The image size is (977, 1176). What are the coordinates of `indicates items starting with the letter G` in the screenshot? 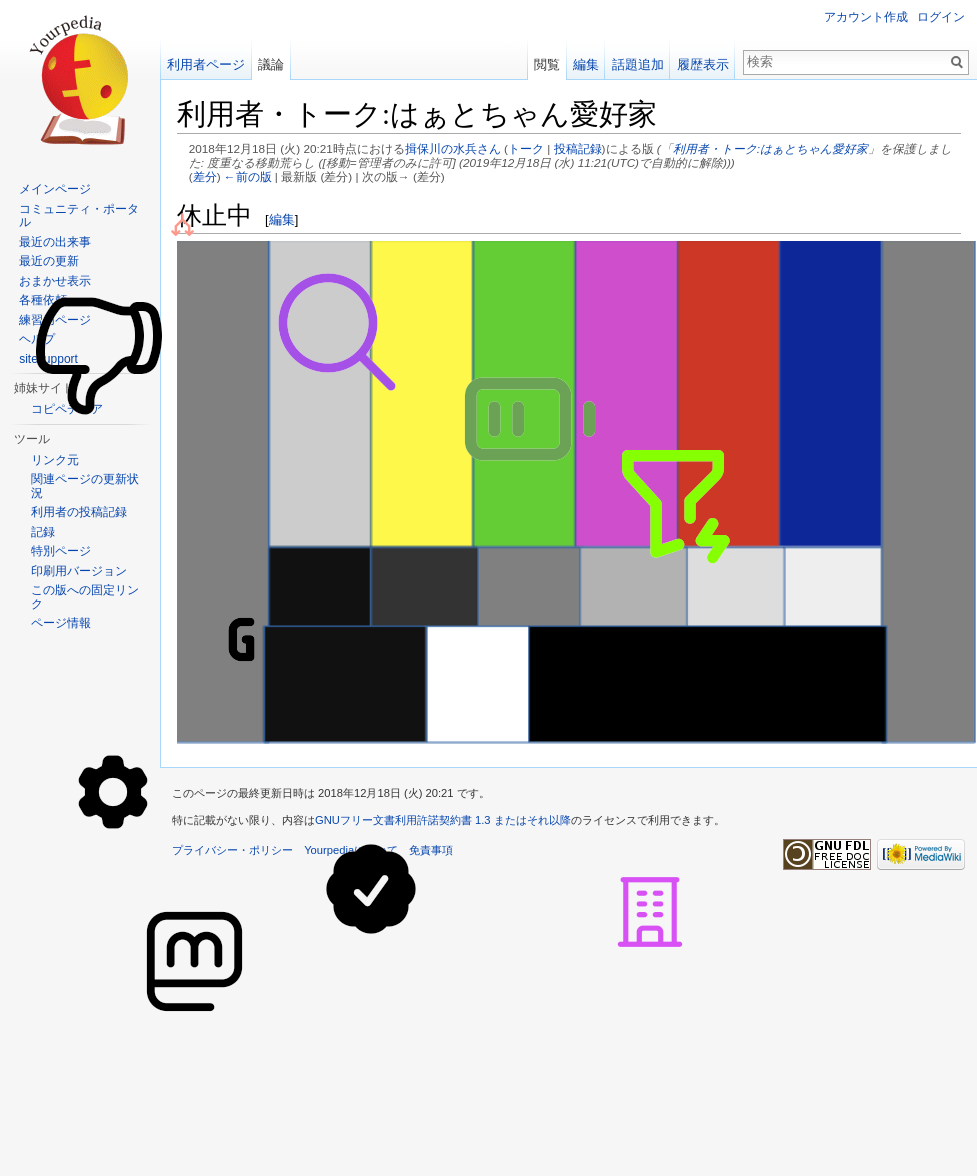 It's located at (241, 639).